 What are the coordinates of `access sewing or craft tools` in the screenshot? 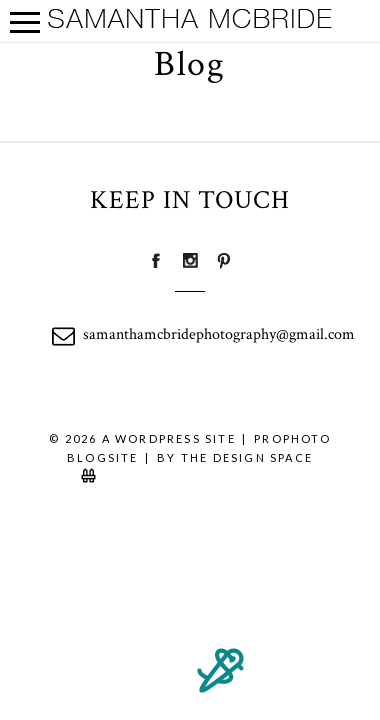 It's located at (221, 670).